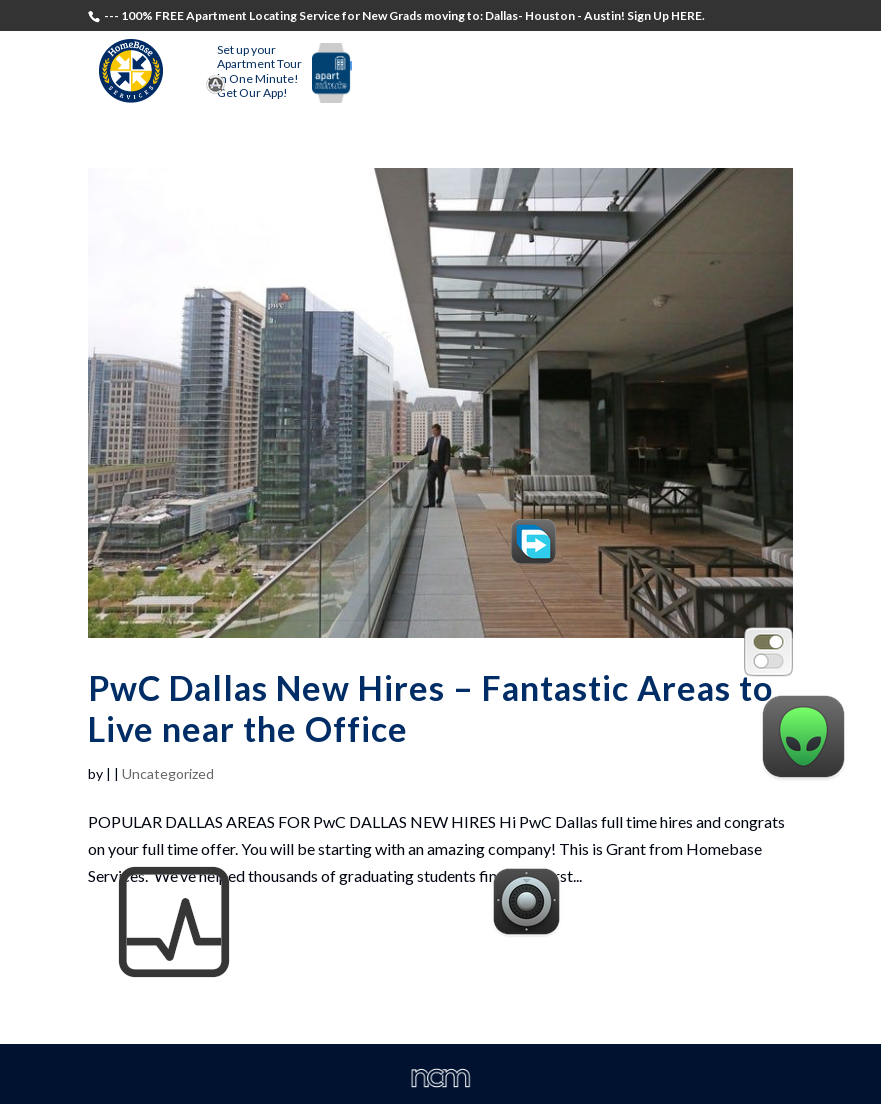 The width and height of the screenshot is (881, 1104). Describe the element at coordinates (215, 84) in the screenshot. I see `open the software updater application` at that location.